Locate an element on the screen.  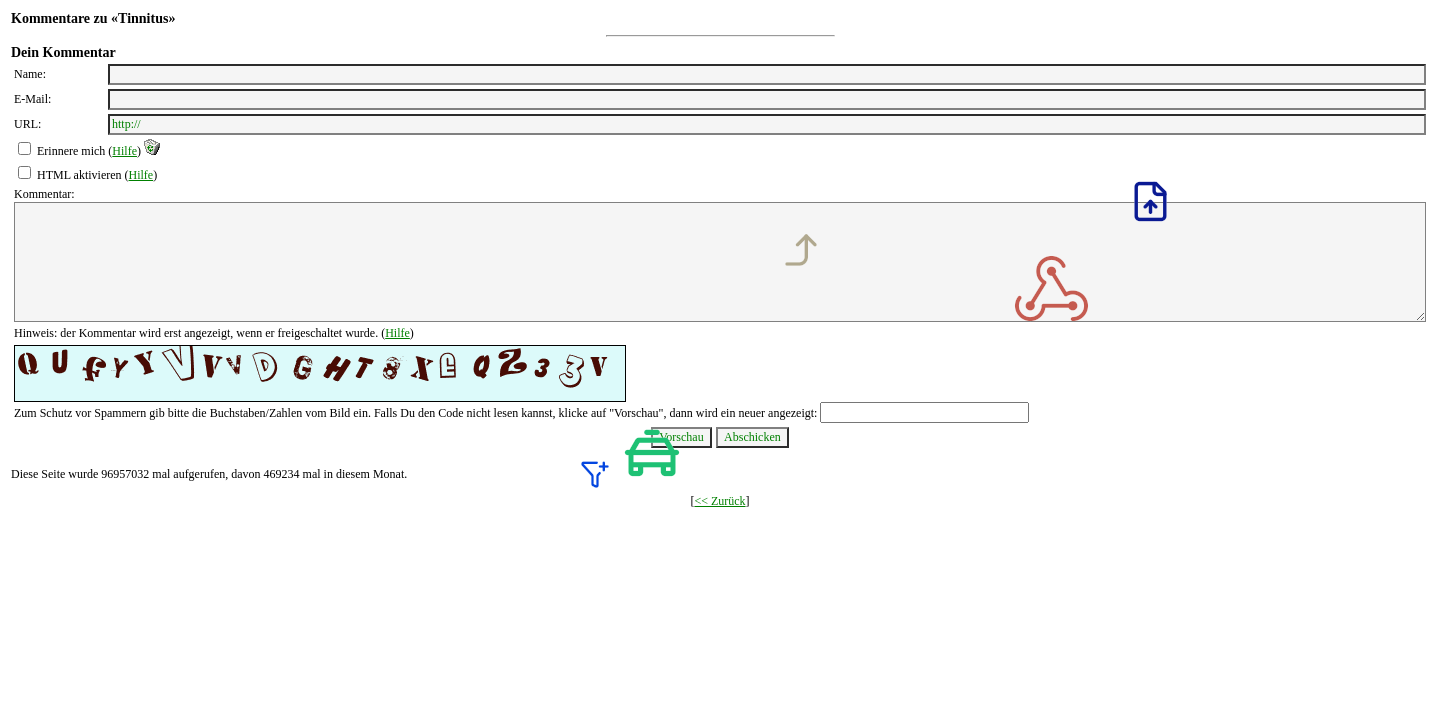
upload a file is located at coordinates (1150, 201).